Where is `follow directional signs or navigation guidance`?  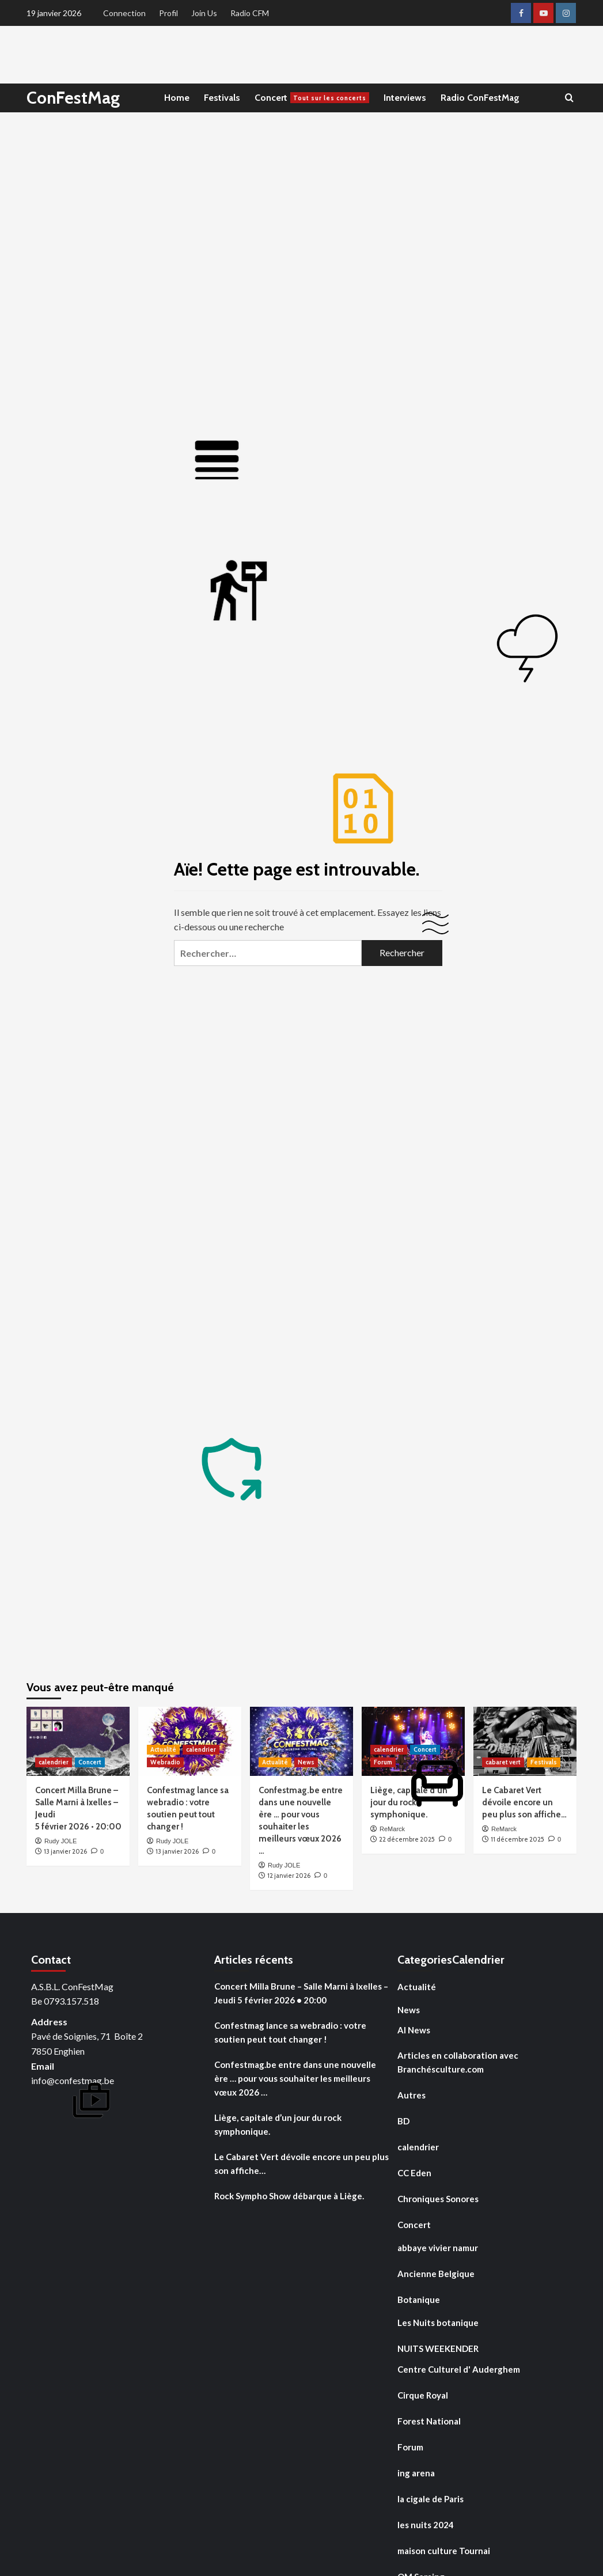 follow directional signs or navigation guidance is located at coordinates (238, 589).